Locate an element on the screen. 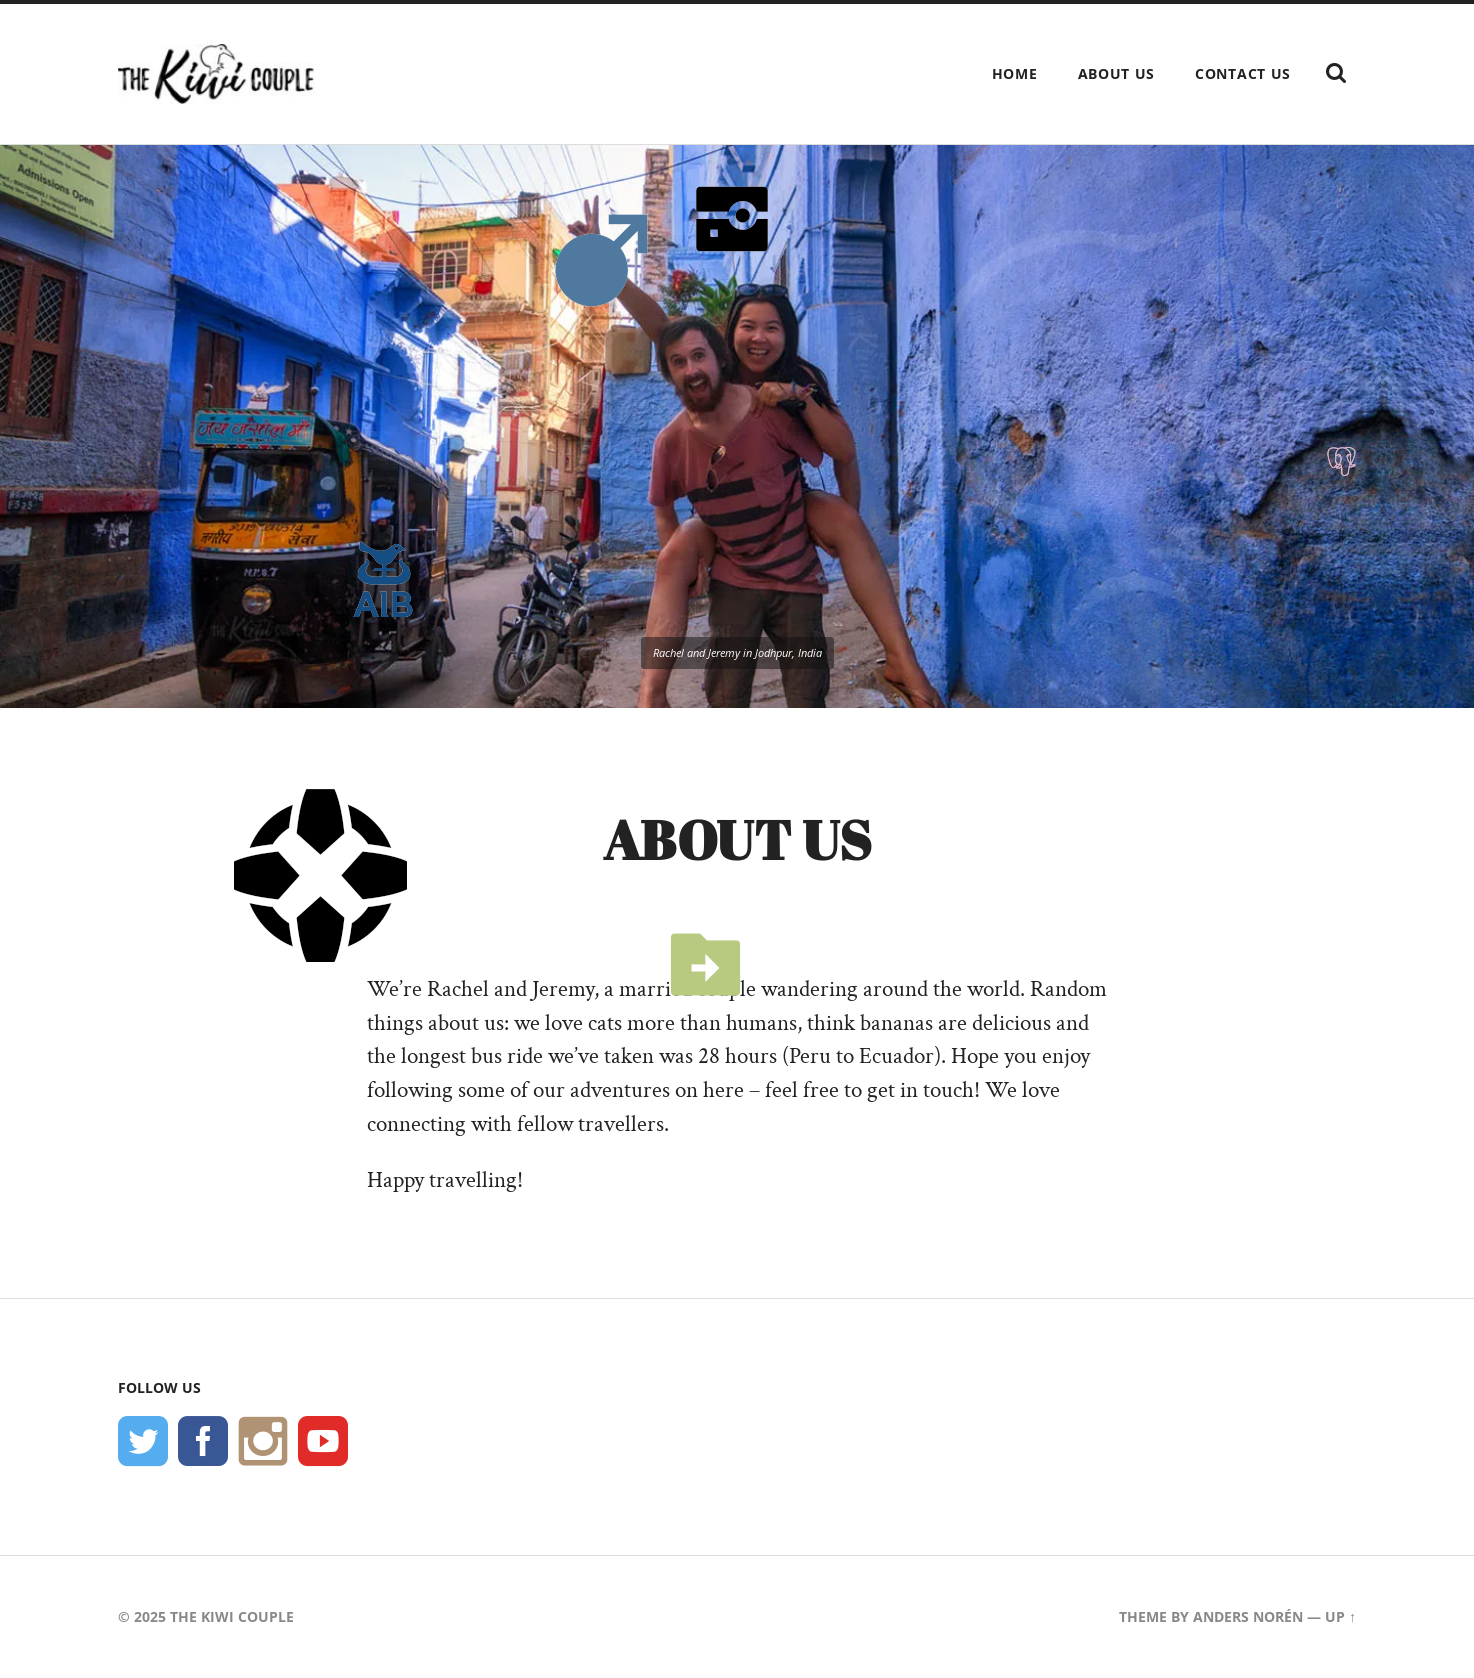 The width and height of the screenshot is (1474, 1678). indicates male or men's section is located at coordinates (599, 258).